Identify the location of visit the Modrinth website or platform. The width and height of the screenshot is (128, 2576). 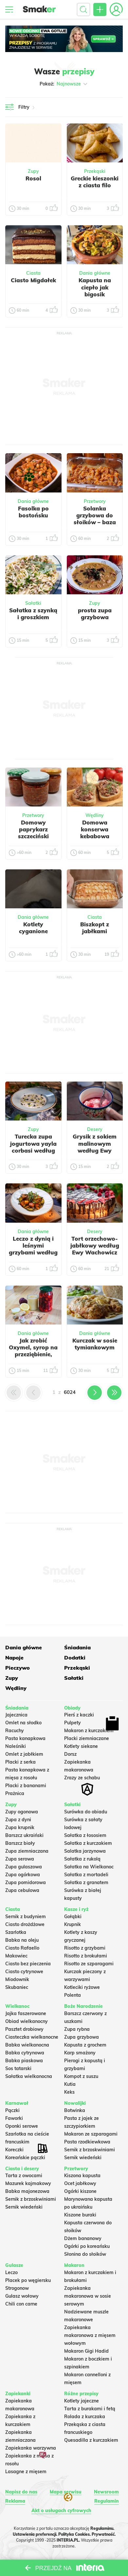
(68, 2497).